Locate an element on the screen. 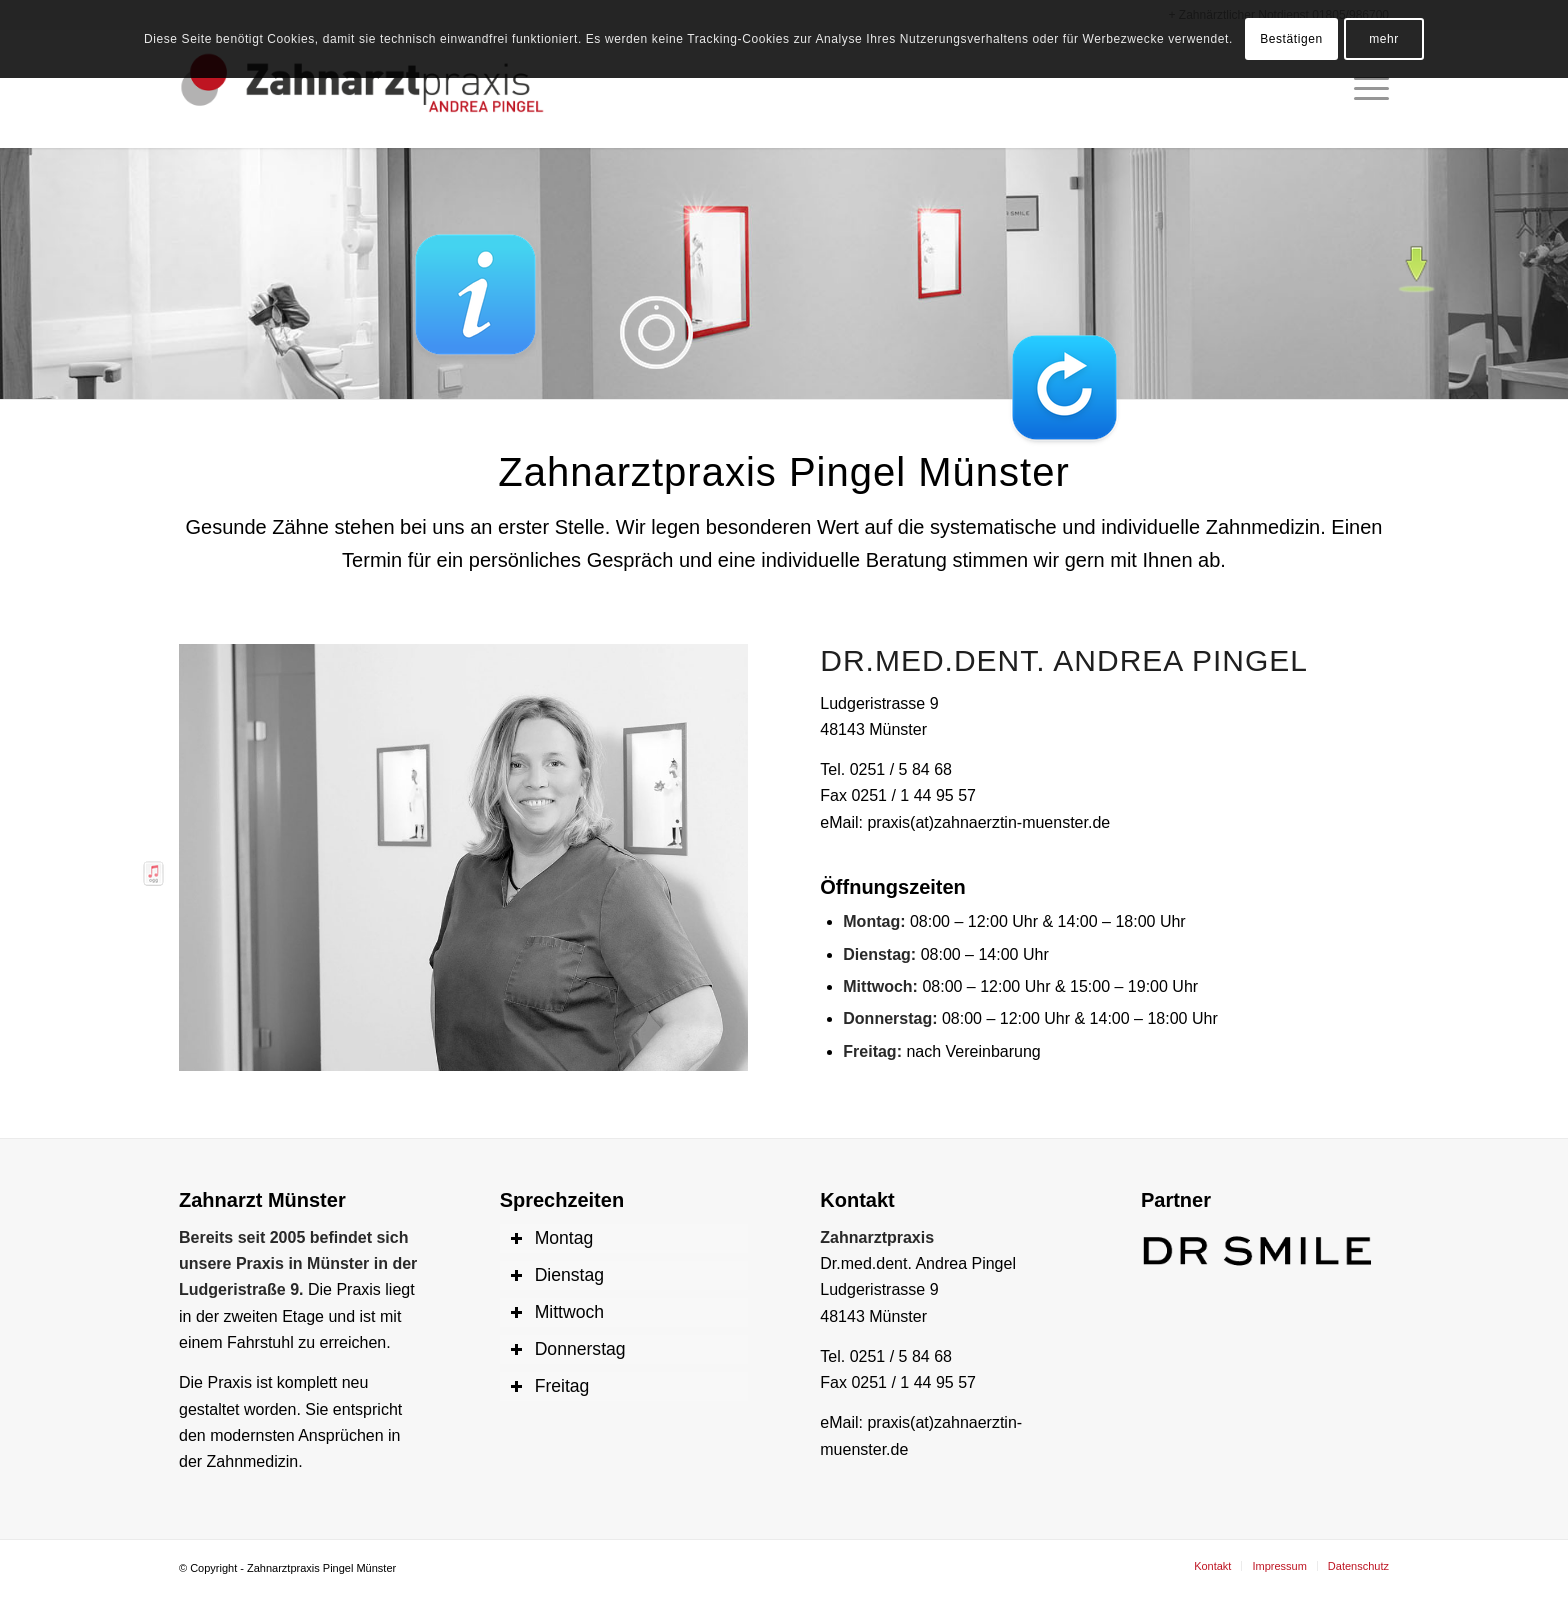  an ogg vorbis audio file is located at coordinates (153, 873).